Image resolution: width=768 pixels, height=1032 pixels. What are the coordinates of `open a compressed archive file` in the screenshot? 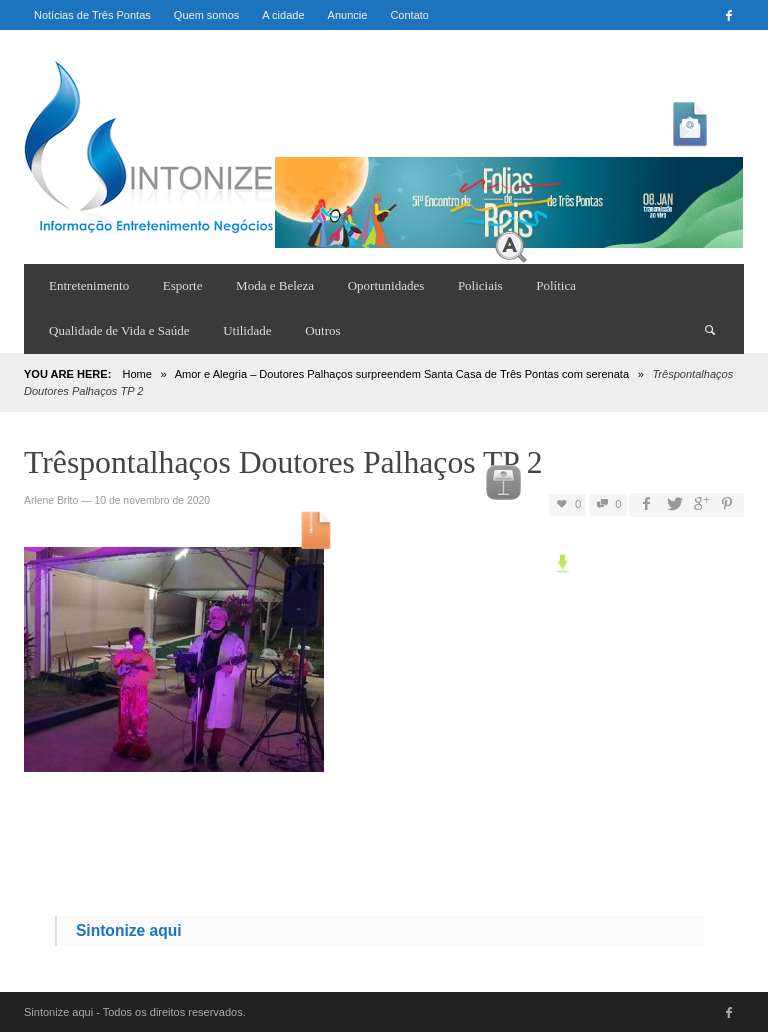 It's located at (316, 531).